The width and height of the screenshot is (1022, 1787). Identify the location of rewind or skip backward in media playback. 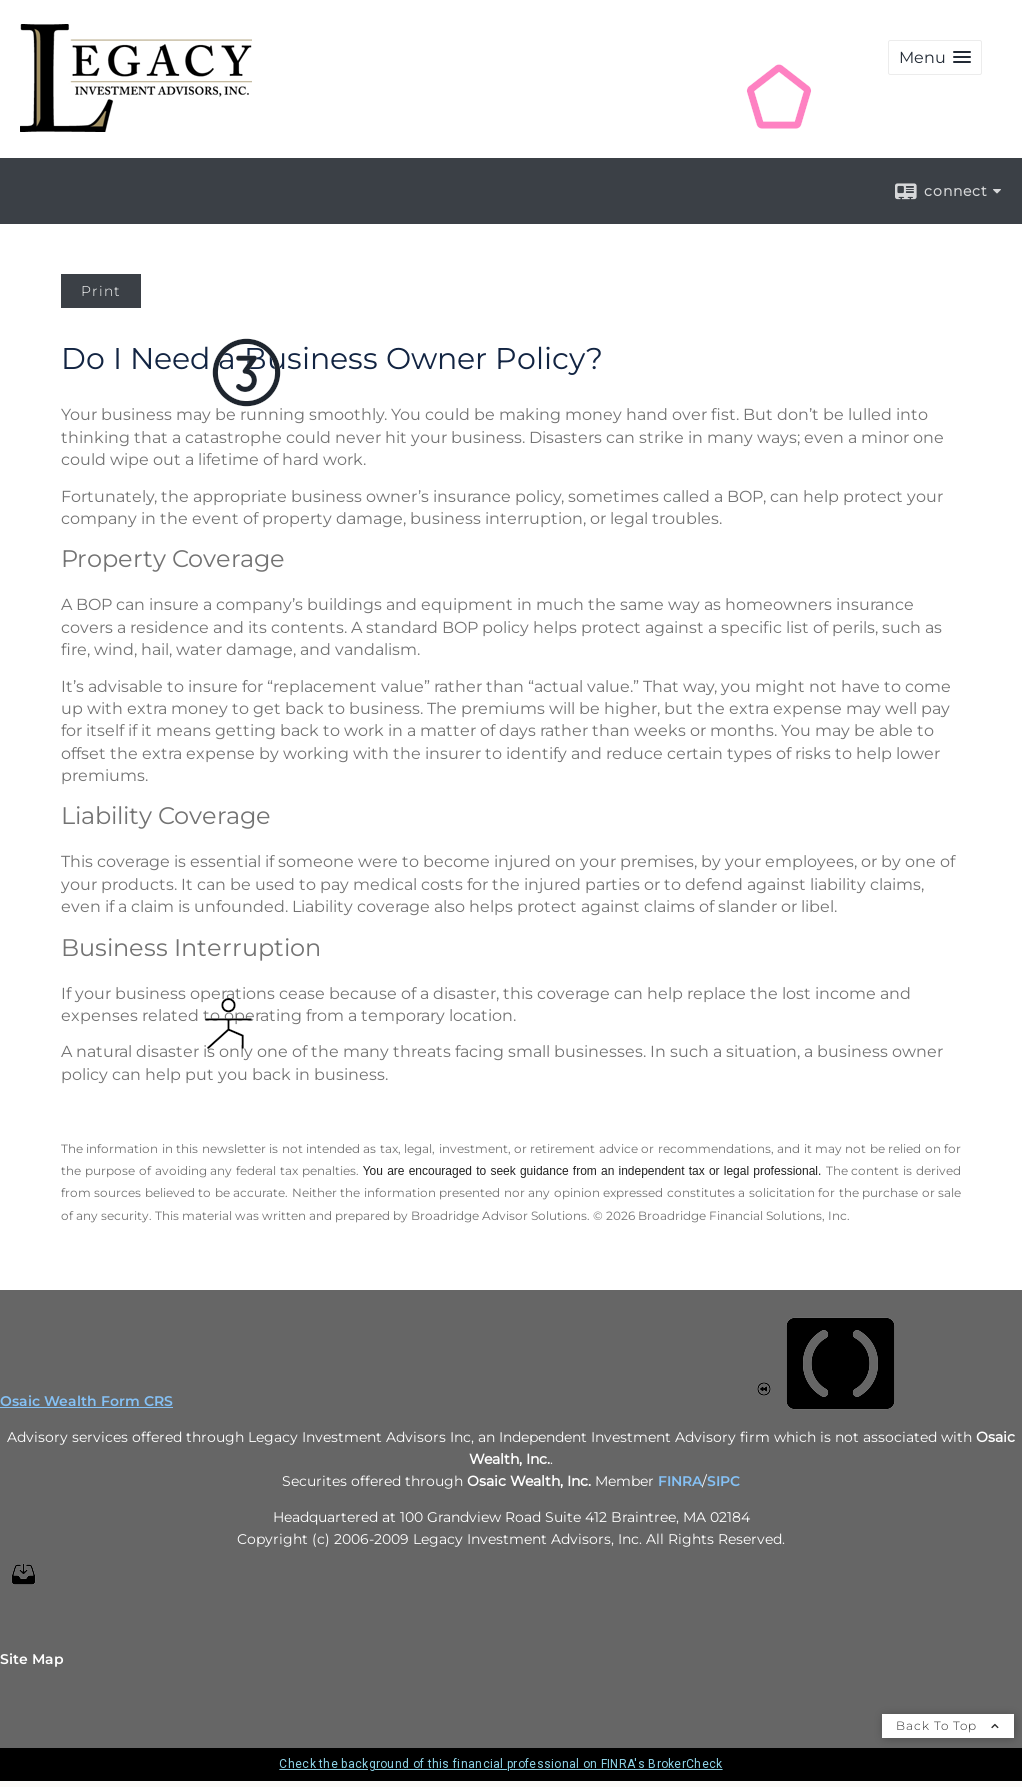
(764, 1389).